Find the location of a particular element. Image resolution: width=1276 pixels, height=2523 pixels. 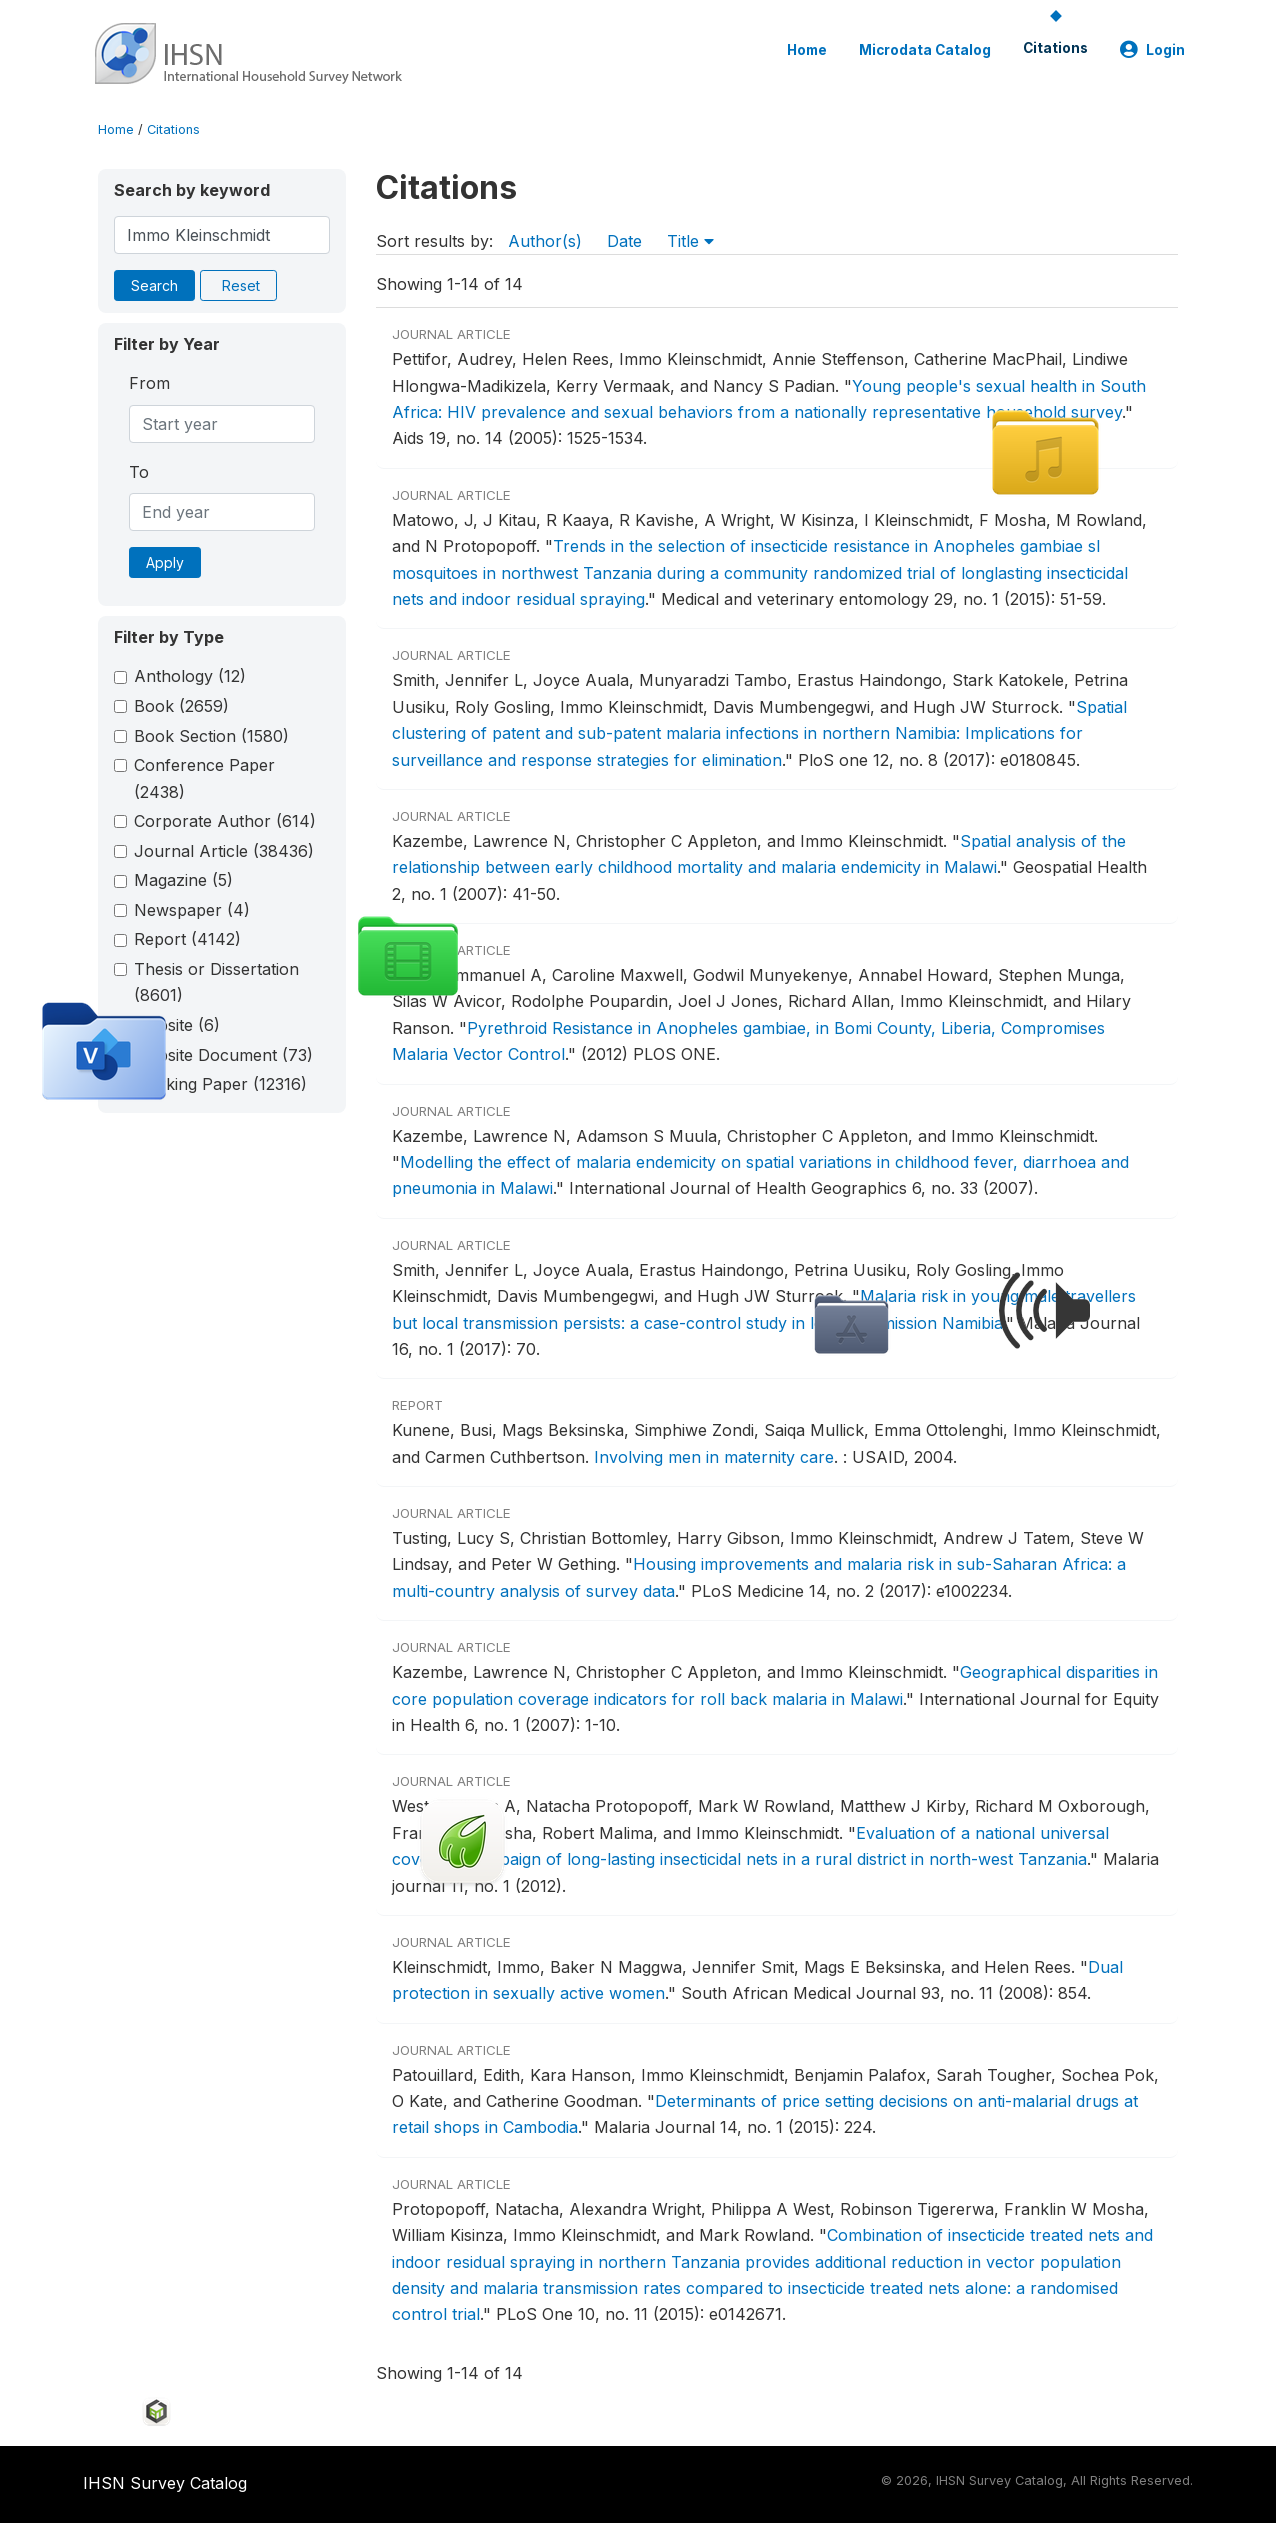

adjust speaker volume settings is located at coordinates (1044, 1310).